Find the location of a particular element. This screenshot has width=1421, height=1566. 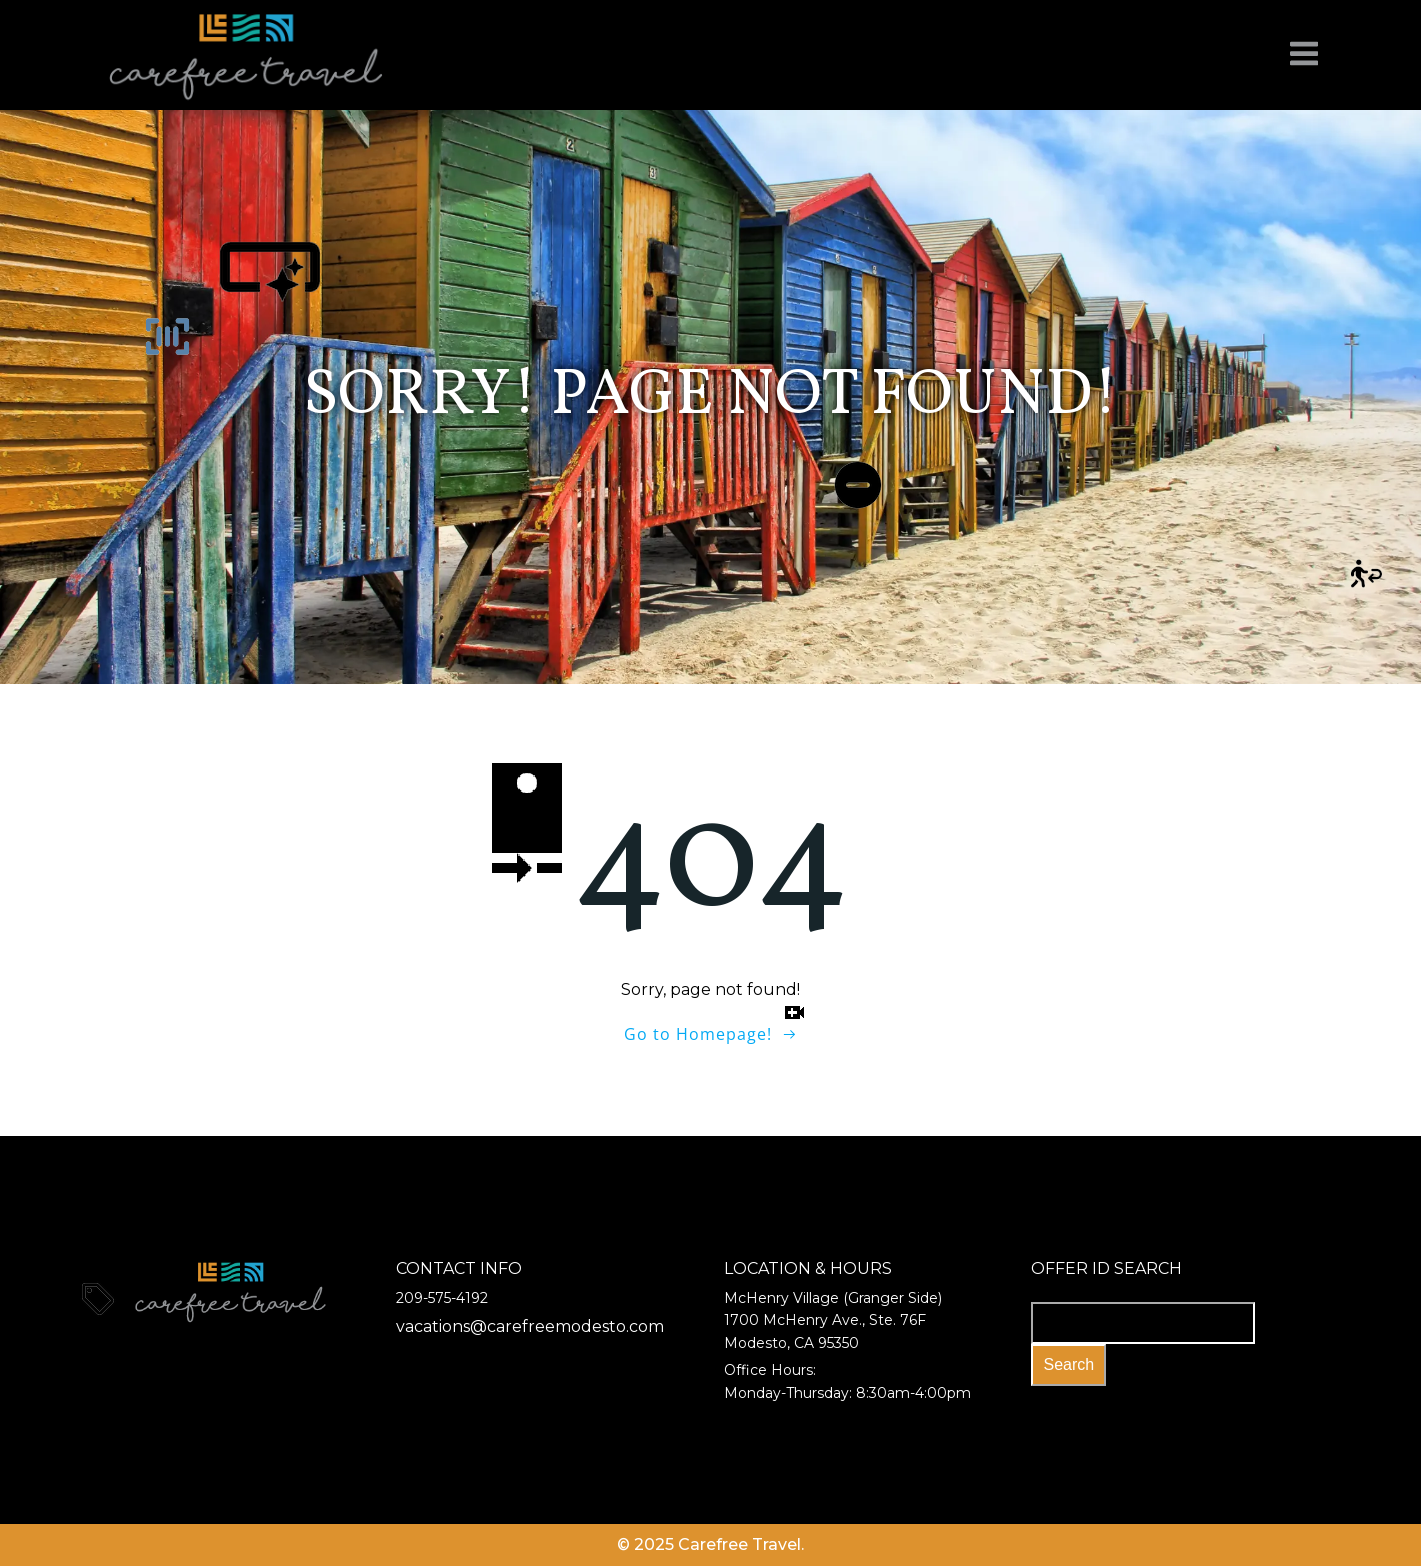

add a smart action or automated button is located at coordinates (270, 267).